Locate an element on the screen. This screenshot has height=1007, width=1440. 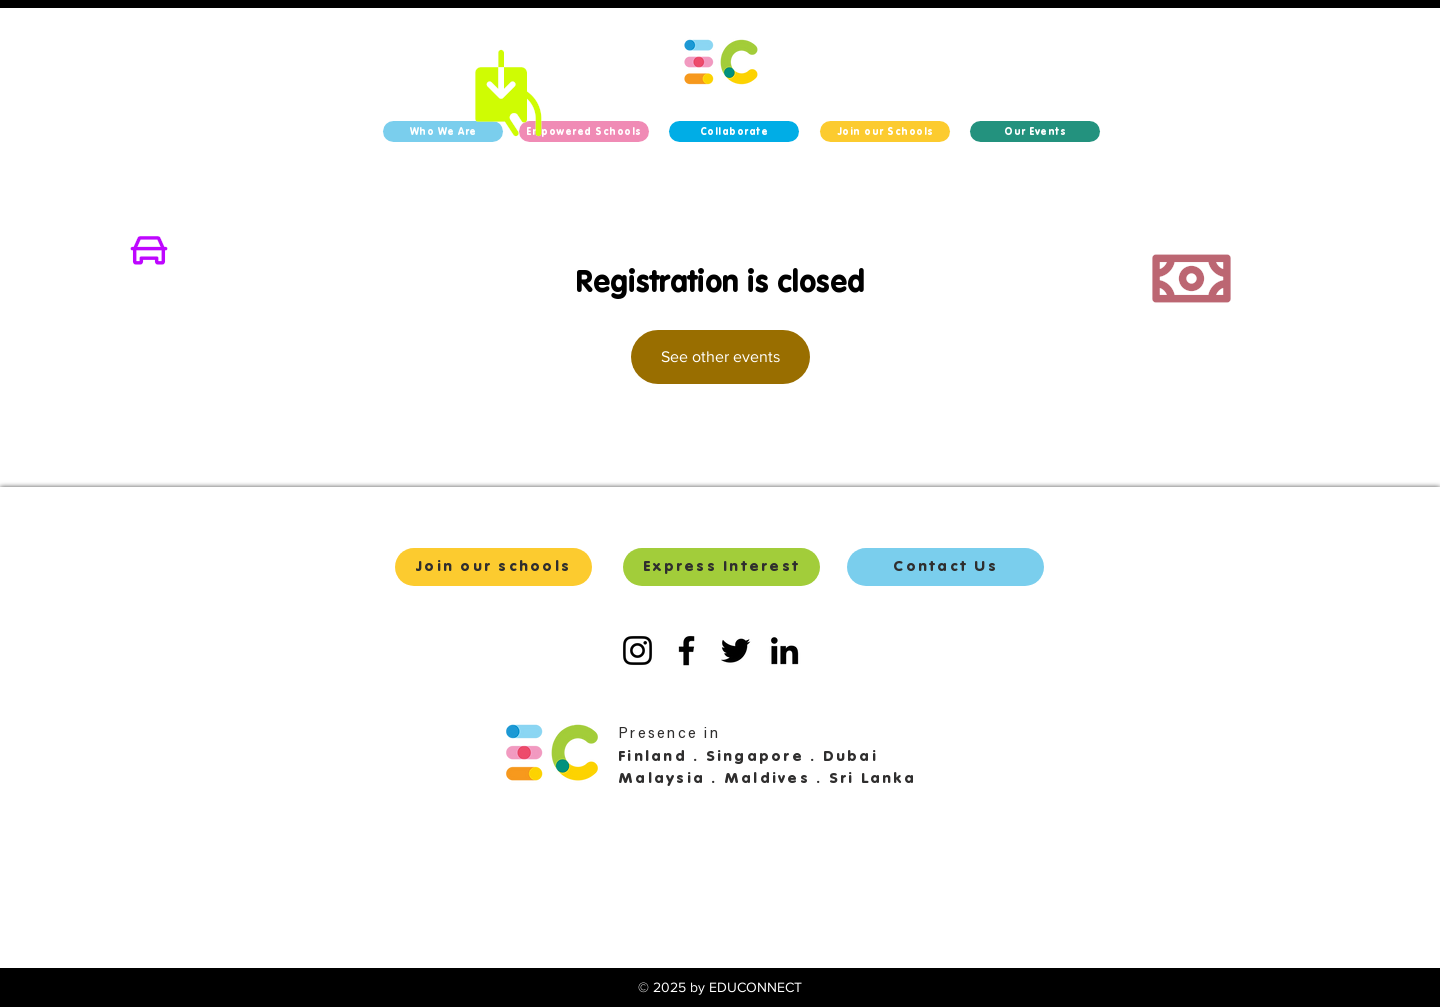
withdraw or receive funds is located at coordinates (504, 93).